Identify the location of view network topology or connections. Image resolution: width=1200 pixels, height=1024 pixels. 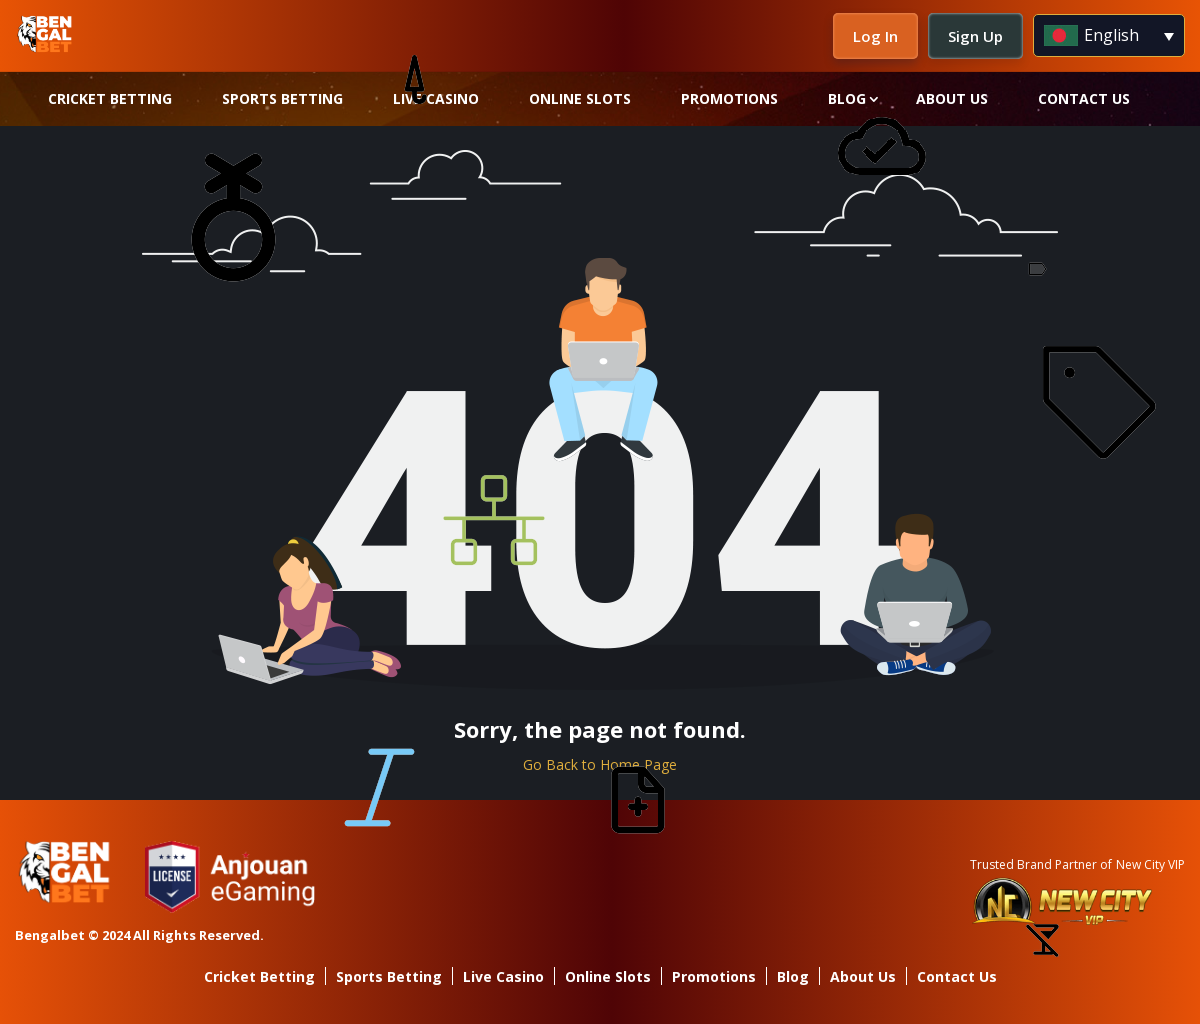
(494, 522).